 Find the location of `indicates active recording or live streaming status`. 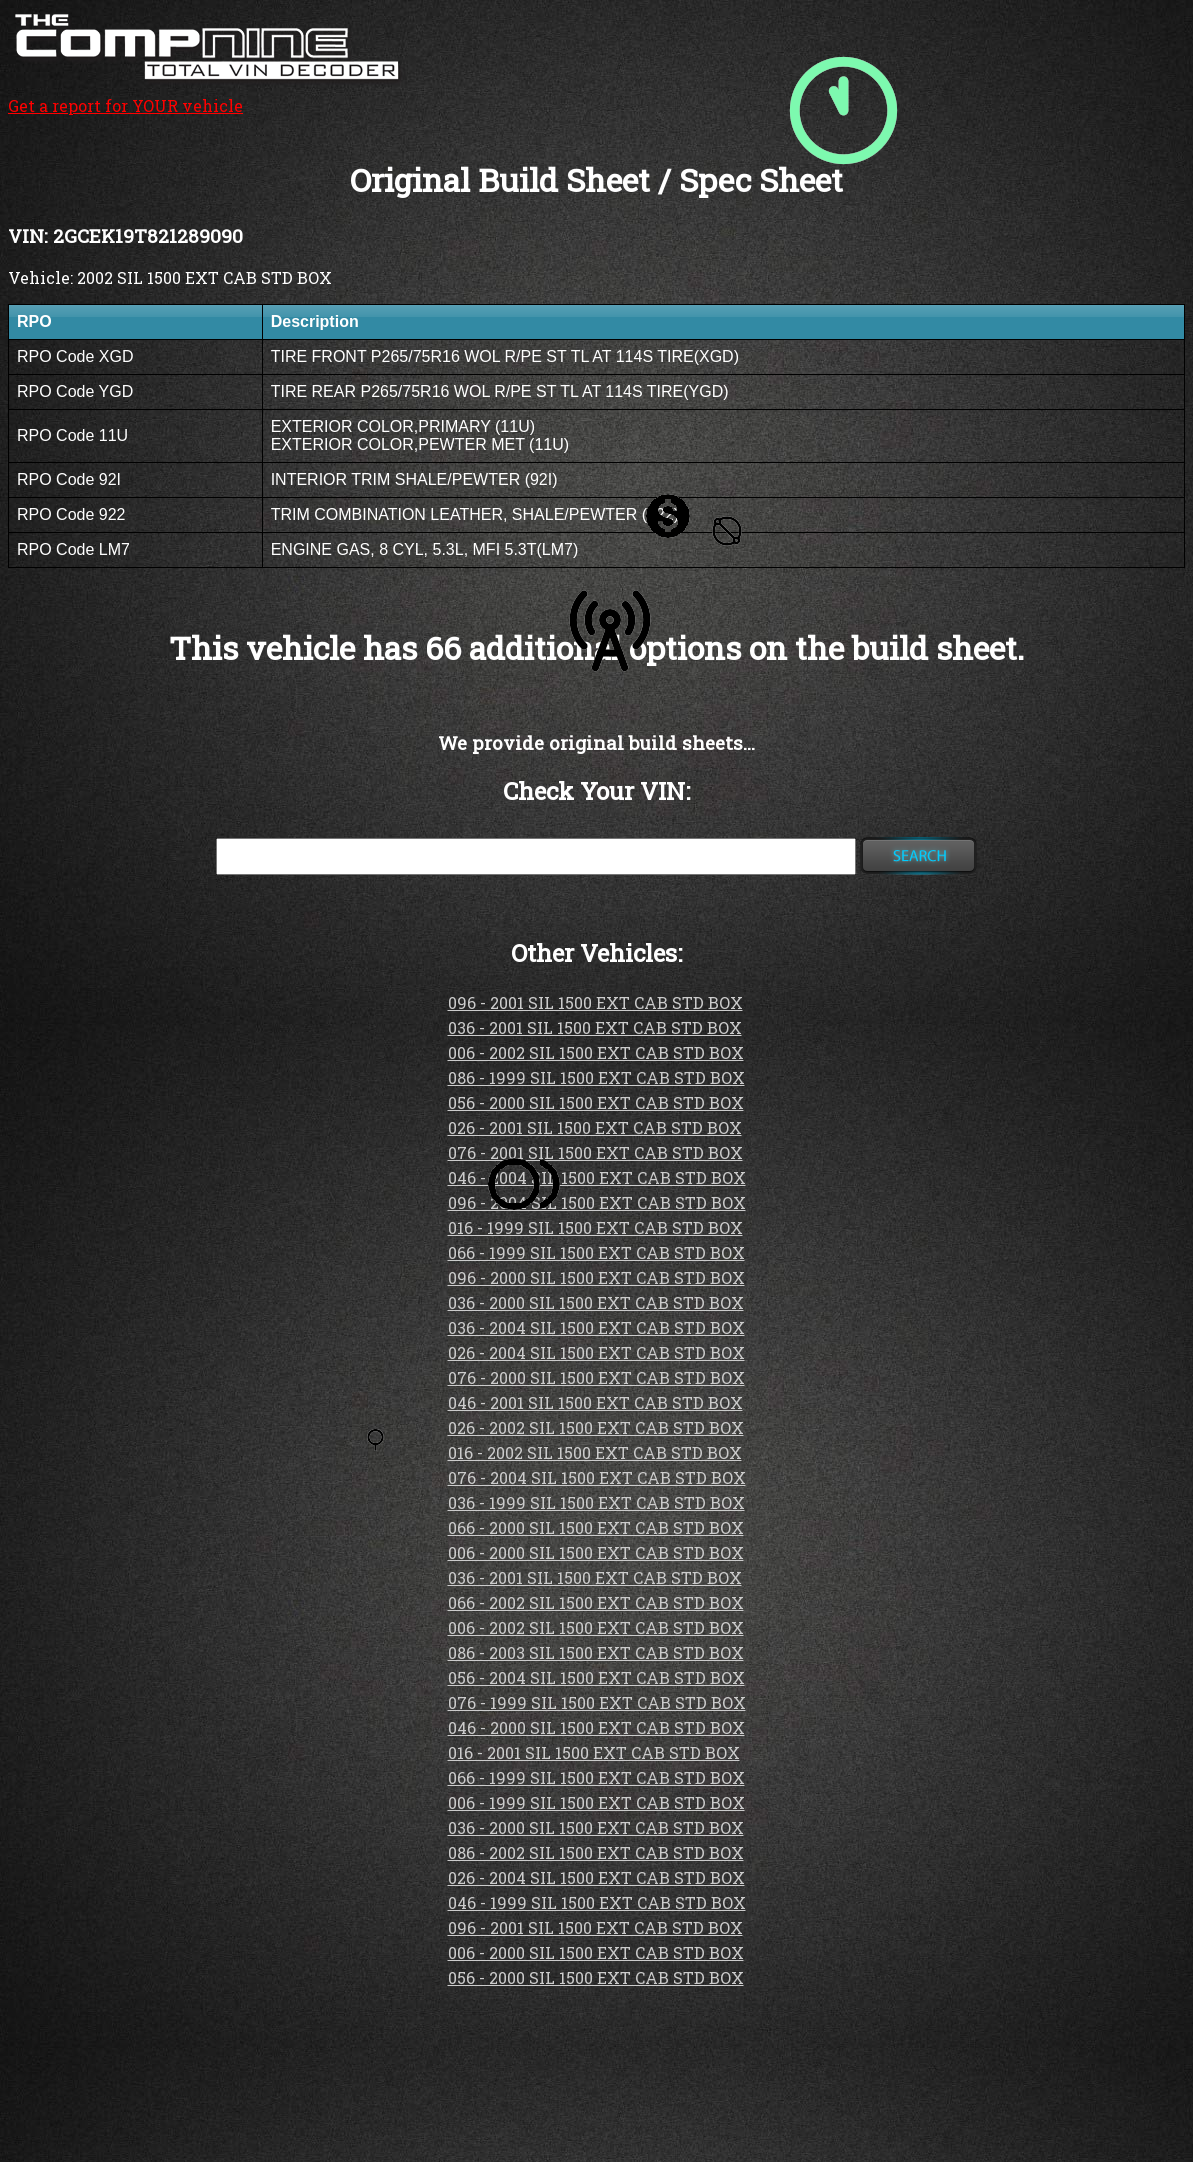

indicates active recording or live streaming status is located at coordinates (524, 1184).